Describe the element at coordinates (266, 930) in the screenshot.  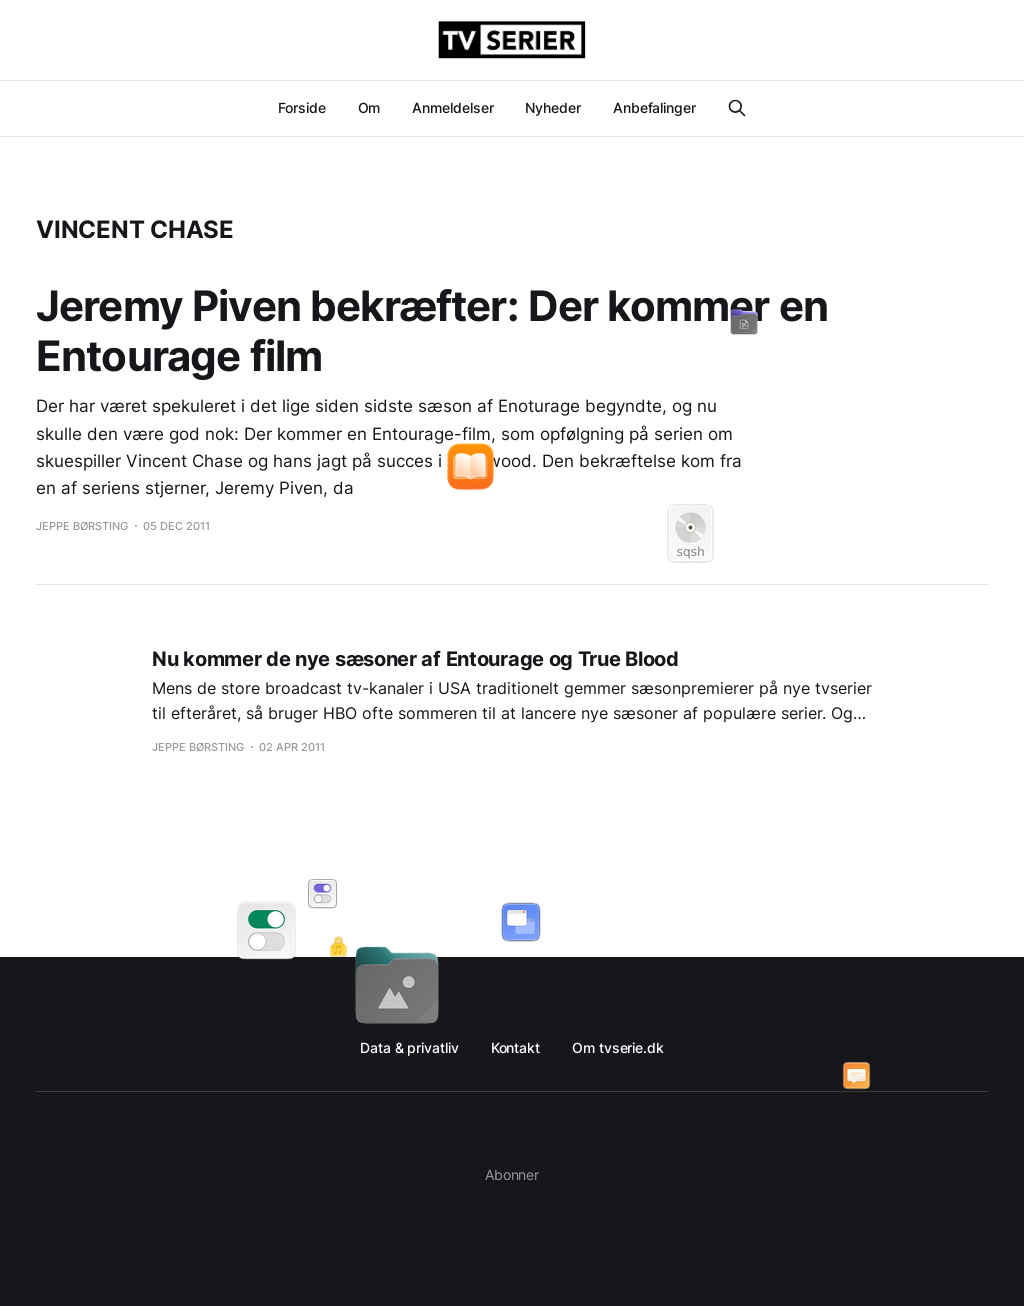
I see `open desktop preferences or settings` at that location.